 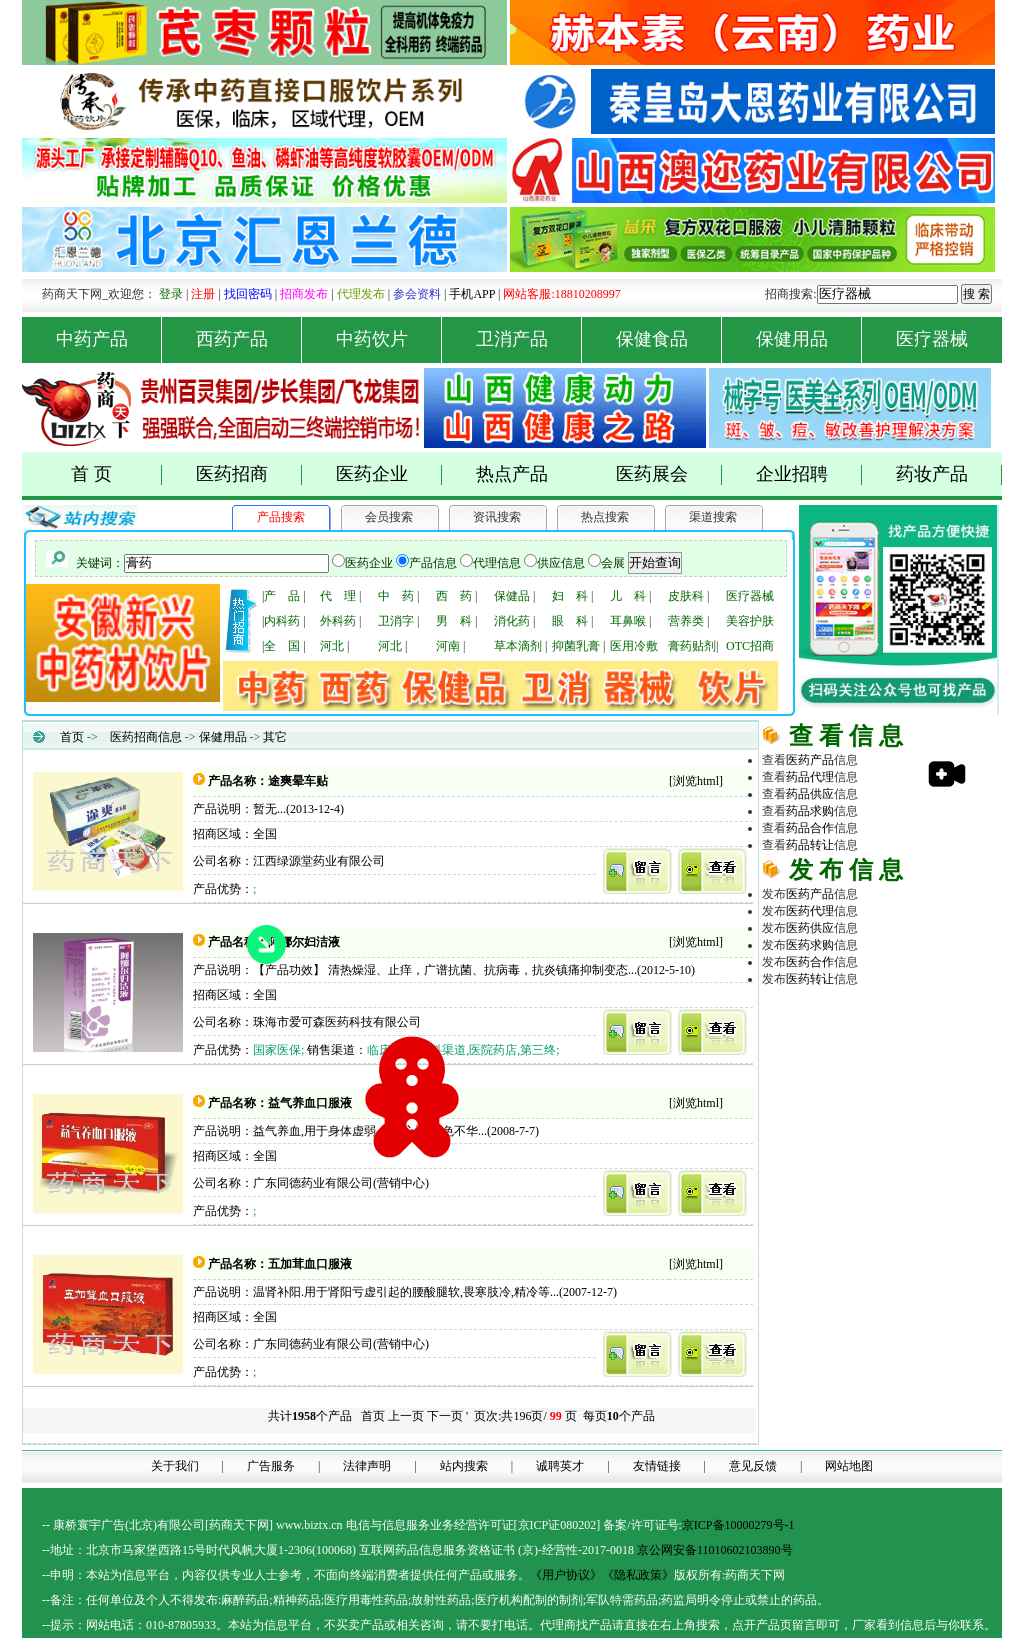 What do you see at coordinates (412, 1097) in the screenshot?
I see `gingerbread man cookie icon` at bounding box center [412, 1097].